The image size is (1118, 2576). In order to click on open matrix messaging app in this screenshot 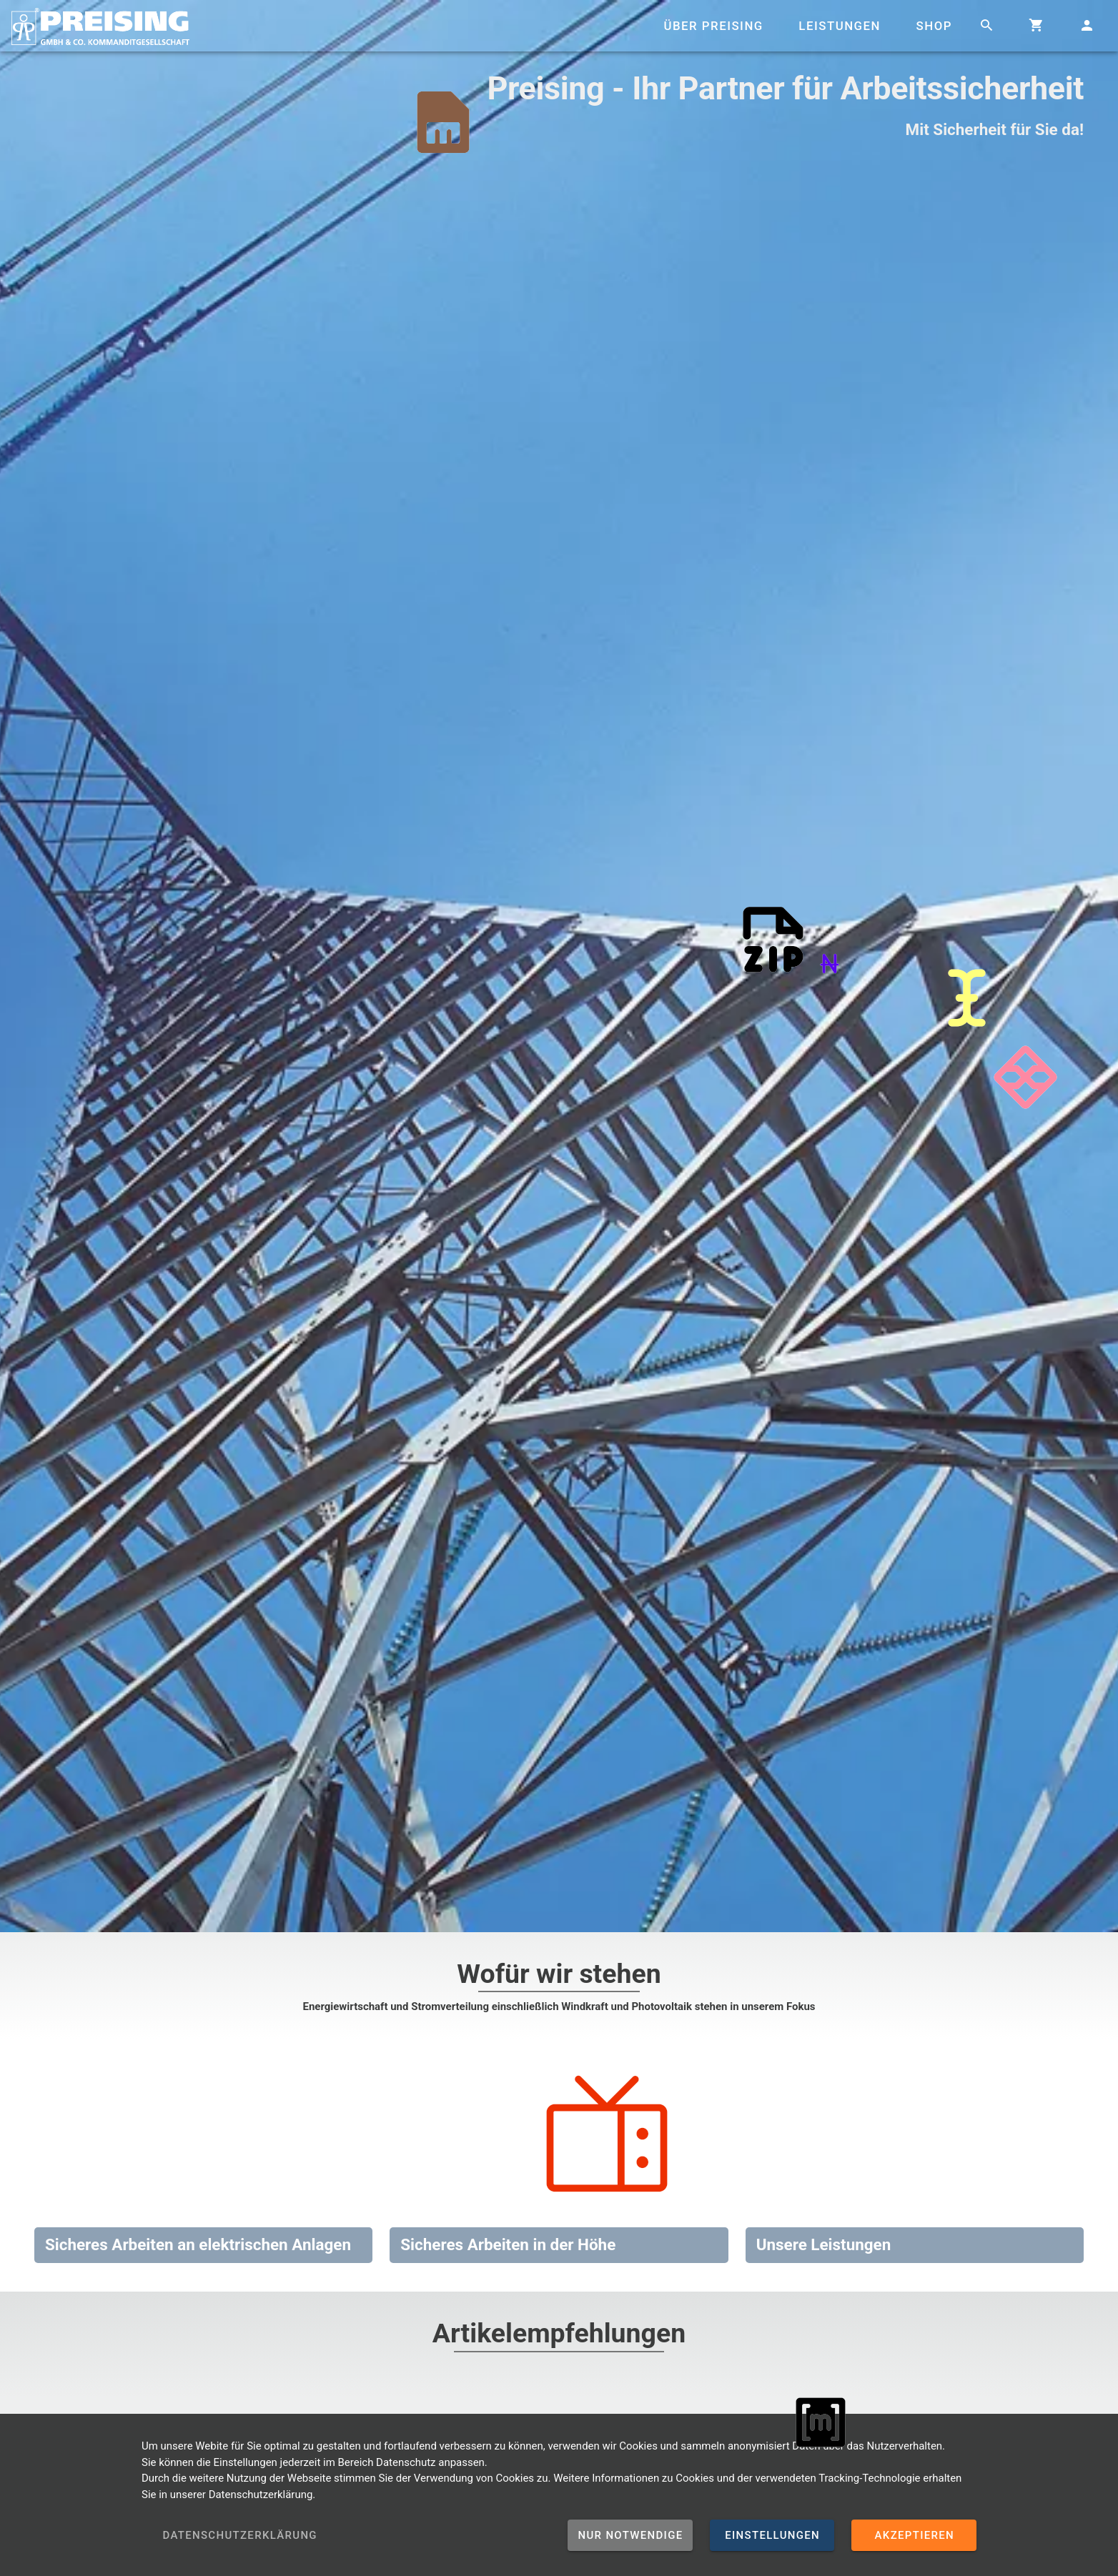, I will do `click(821, 2422)`.